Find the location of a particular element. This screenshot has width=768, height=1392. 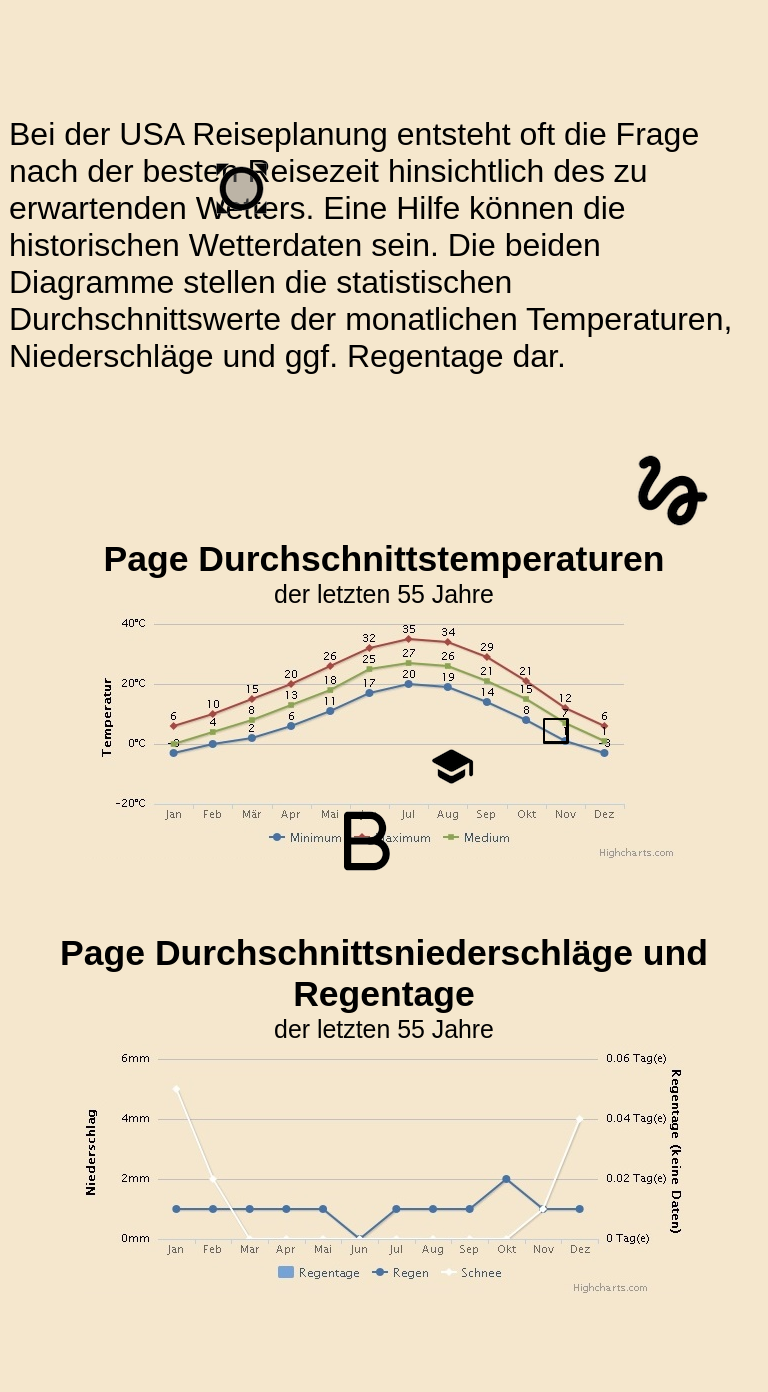

crop image to square dimensions is located at coordinates (556, 731).